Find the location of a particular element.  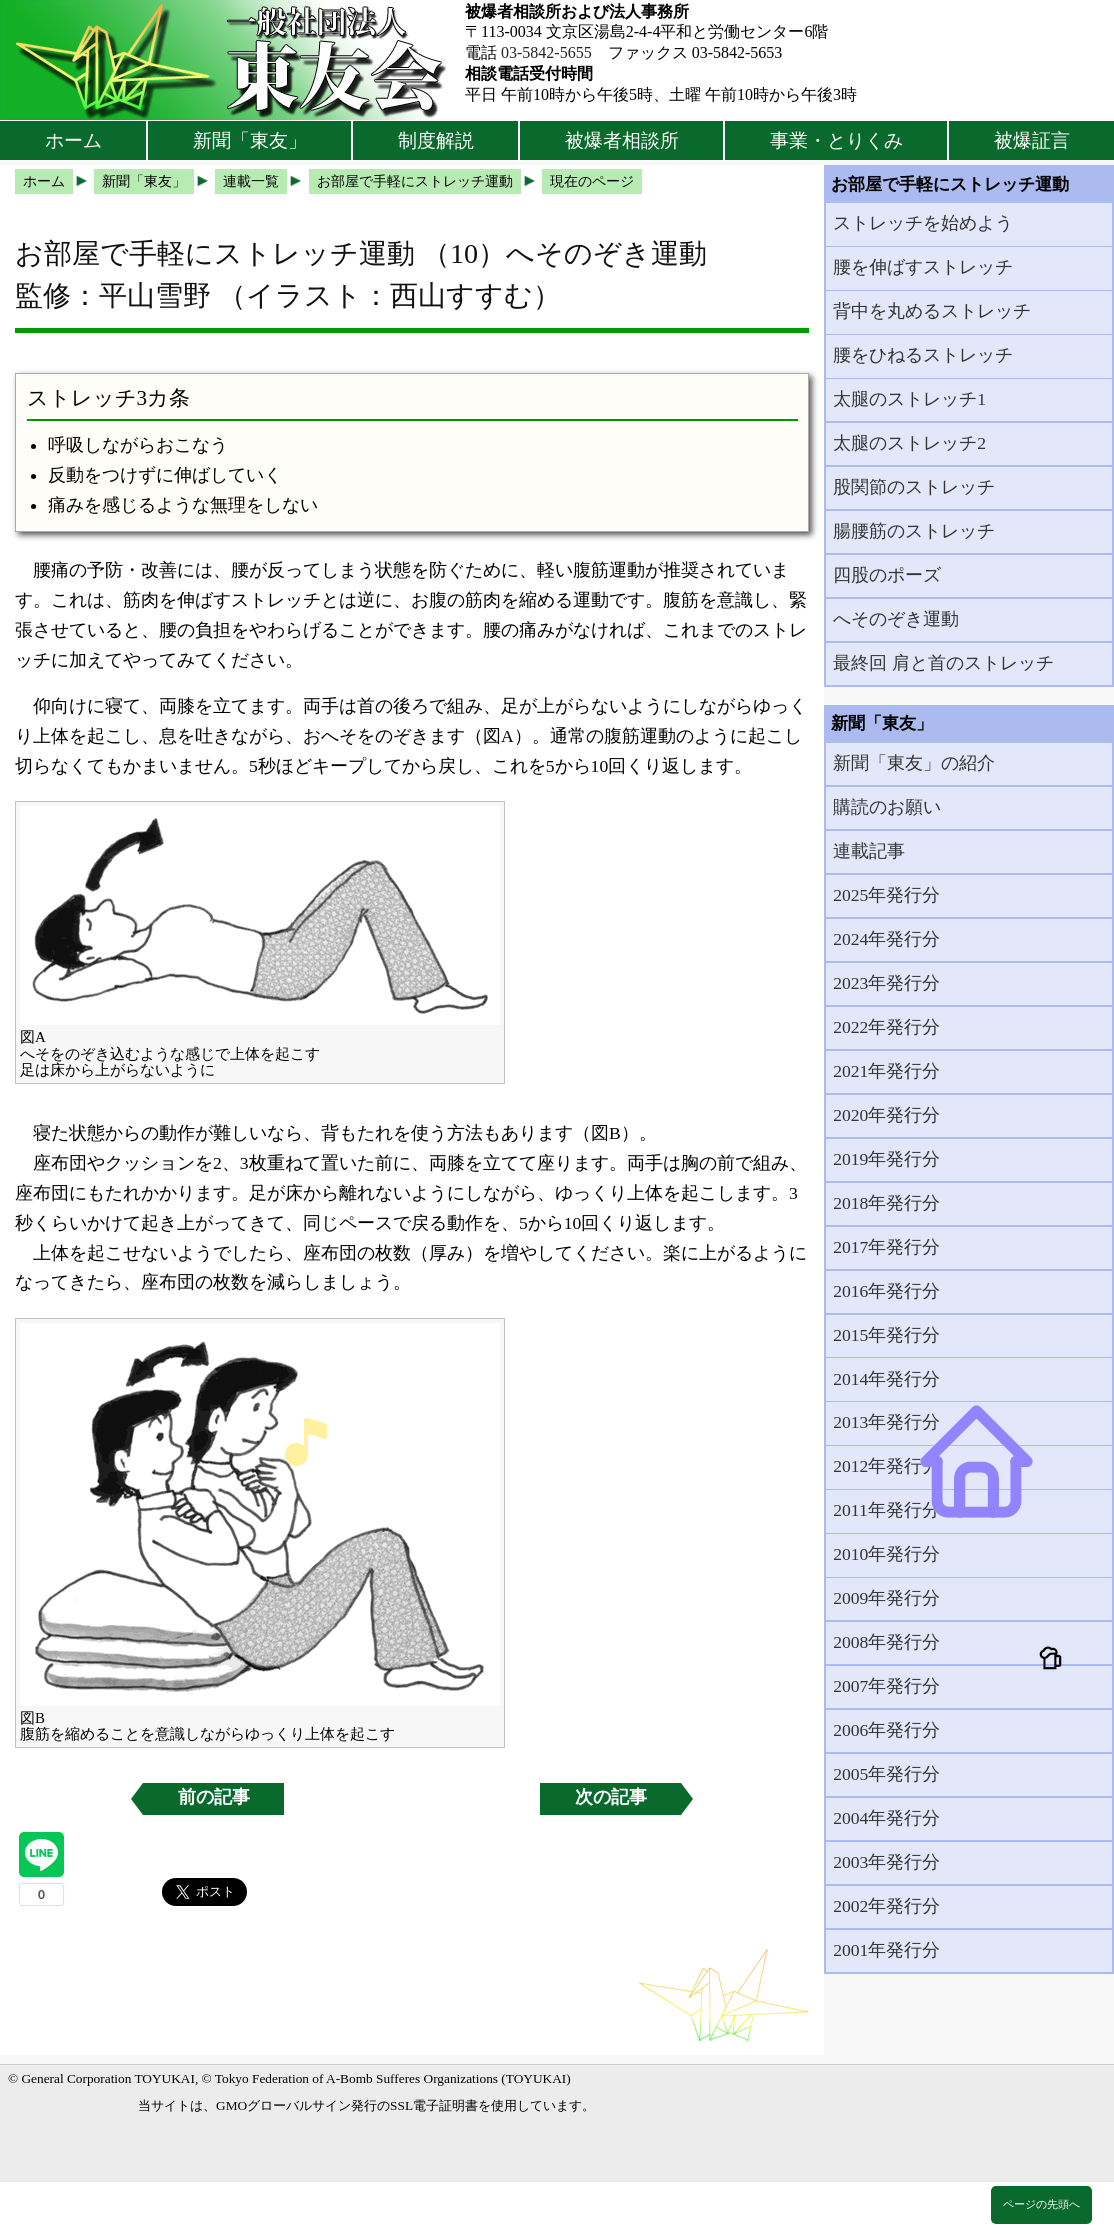

open music player or audio library is located at coordinates (306, 1441).